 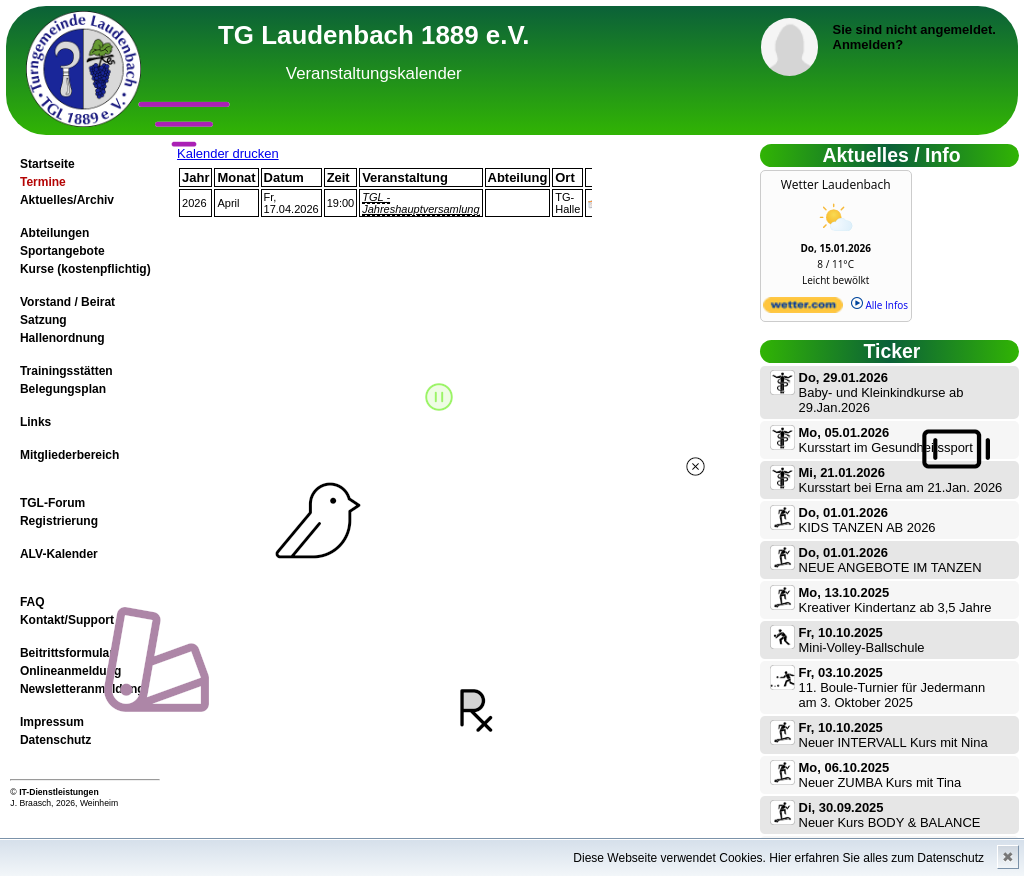 What do you see at coordinates (474, 710) in the screenshot?
I see `view prescription details` at bounding box center [474, 710].